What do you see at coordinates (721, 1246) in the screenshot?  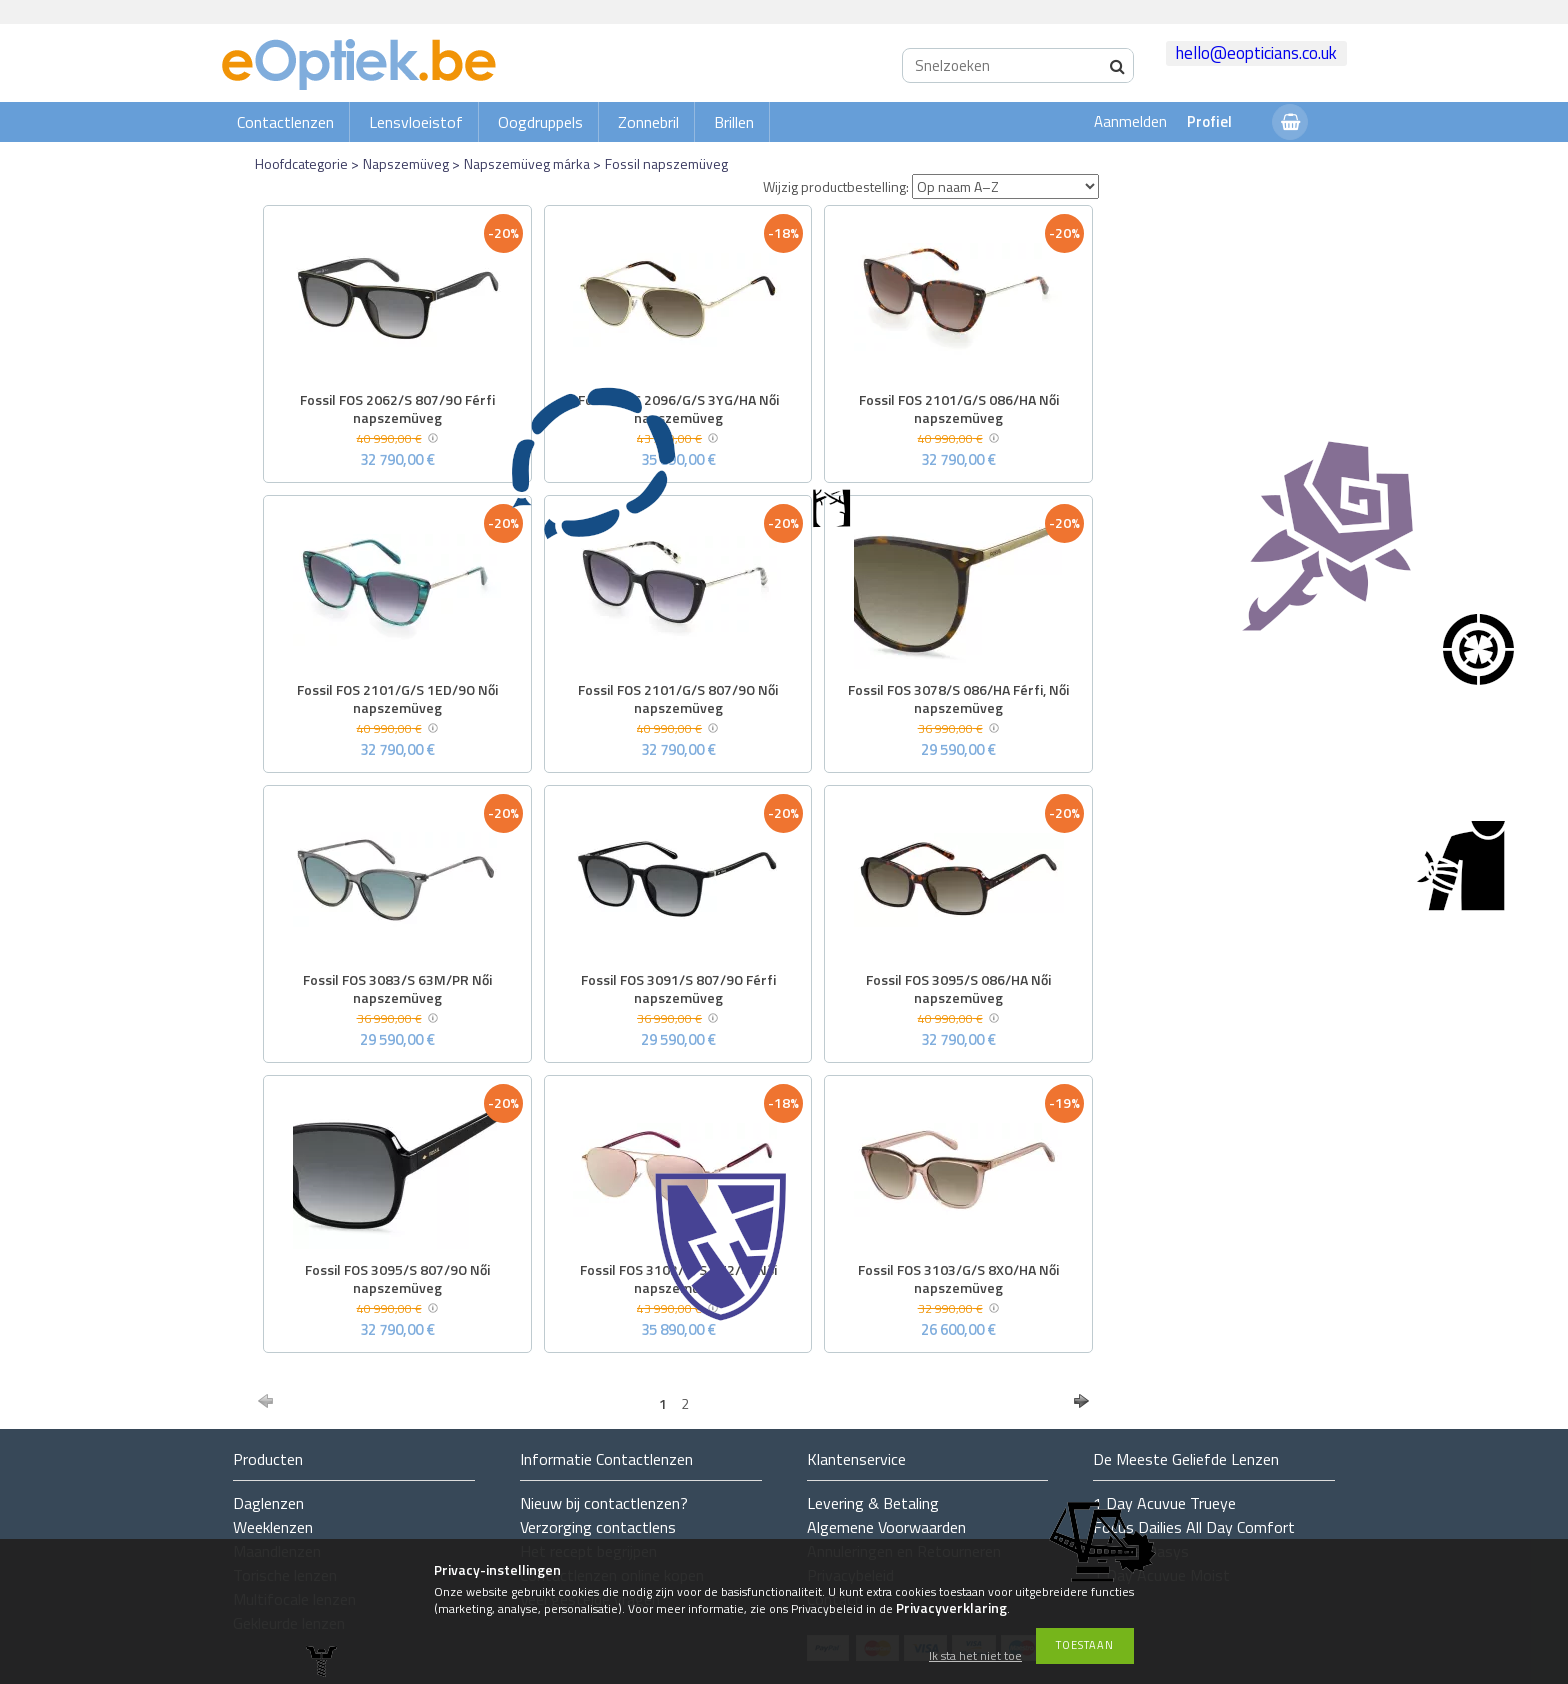 I see `indicates broken or compromised security status` at bounding box center [721, 1246].